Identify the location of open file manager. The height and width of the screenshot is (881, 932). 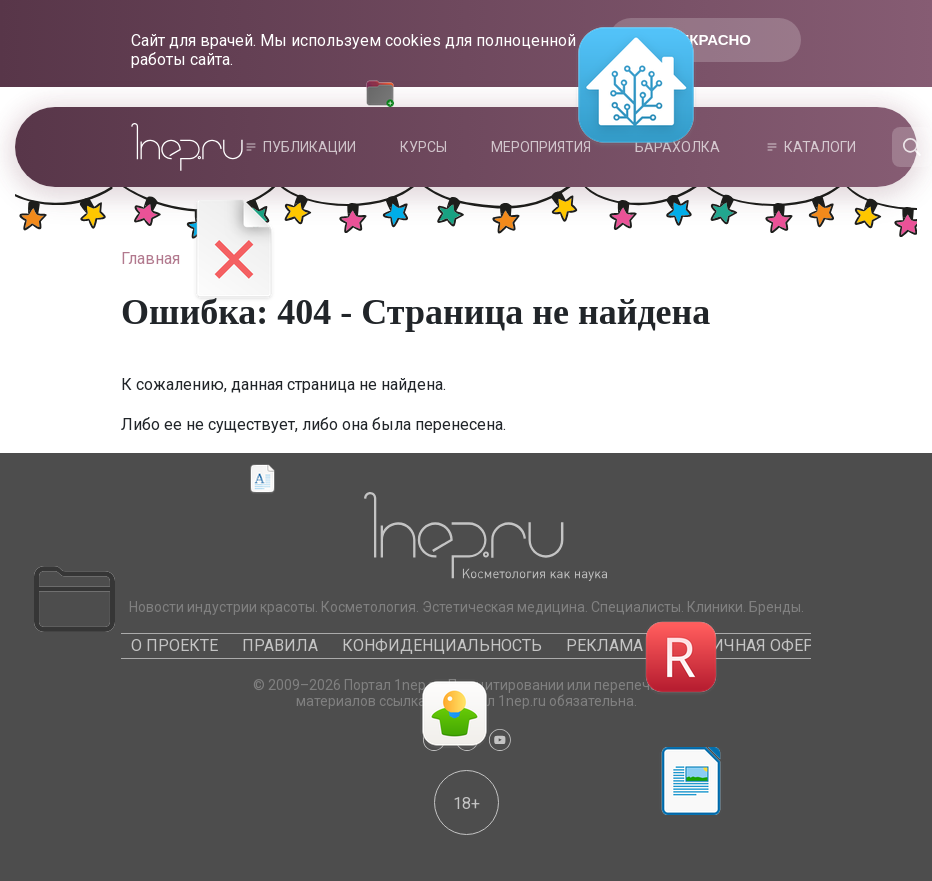
(74, 596).